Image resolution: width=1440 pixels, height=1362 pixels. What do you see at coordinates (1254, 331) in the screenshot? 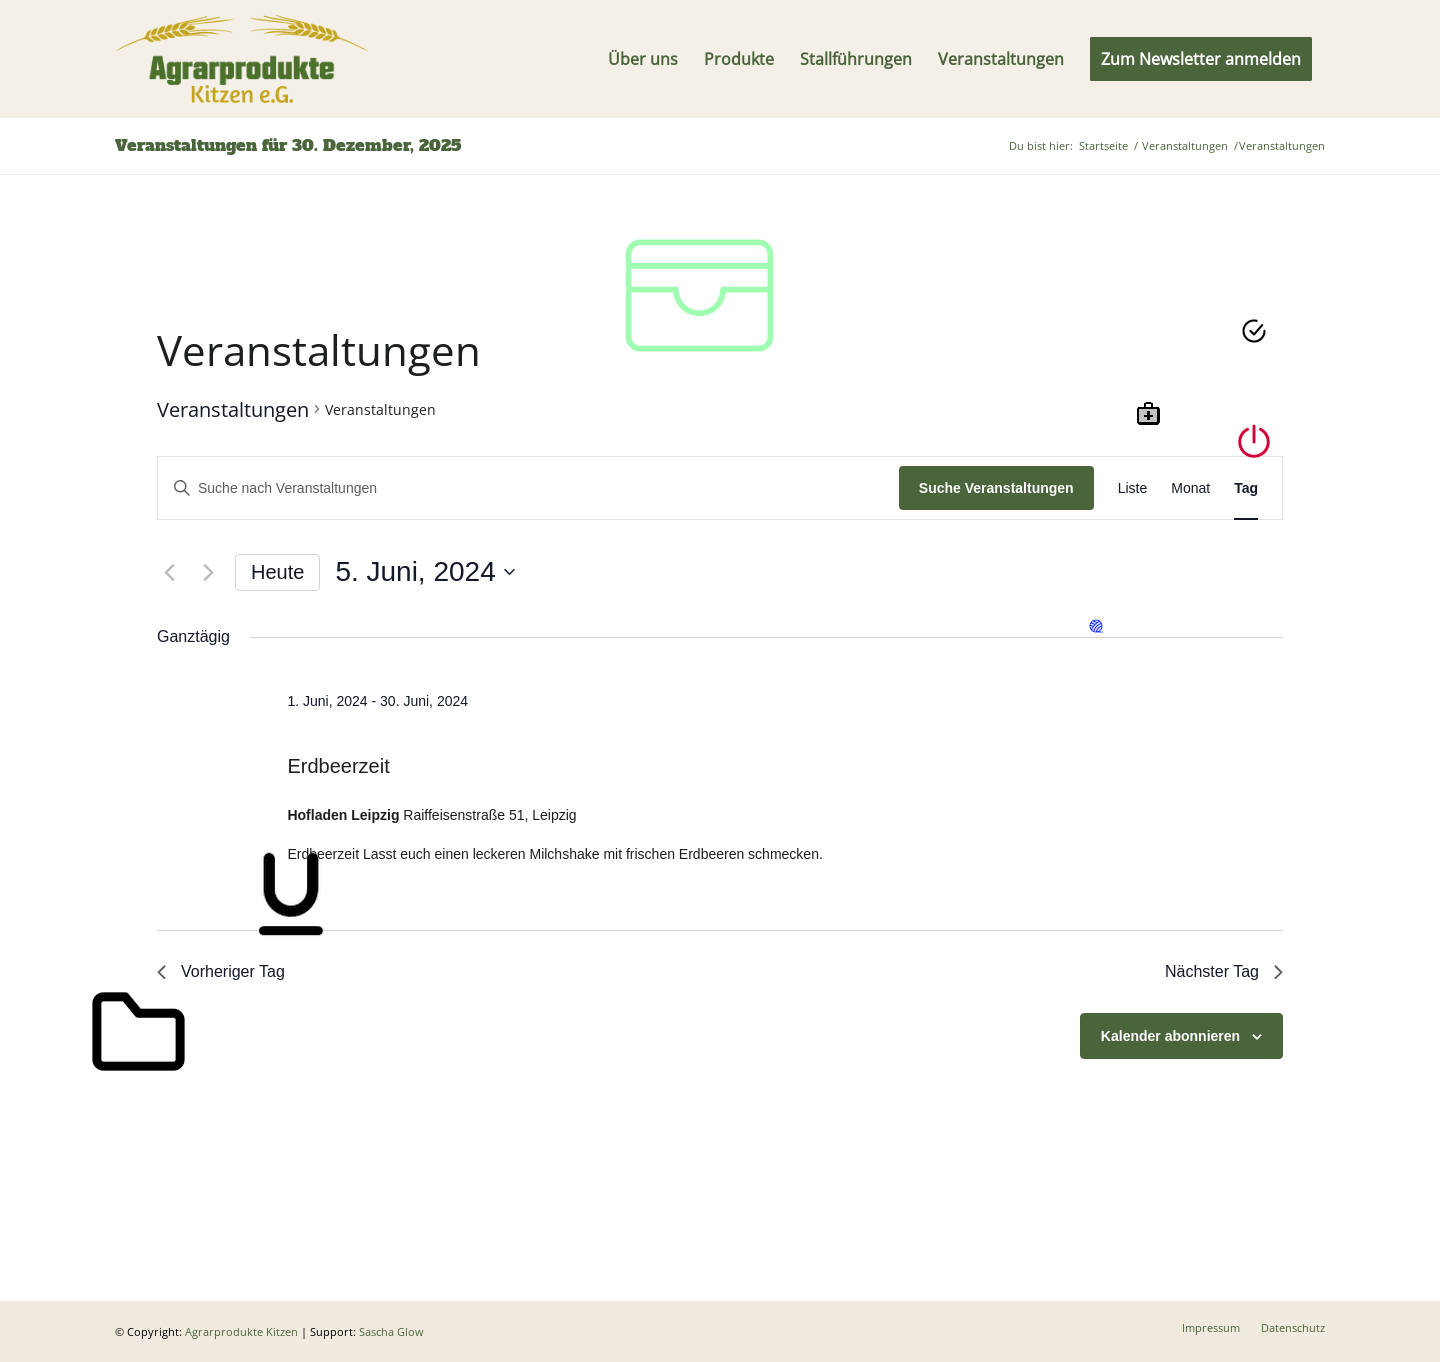
I see `task completed successfully` at bounding box center [1254, 331].